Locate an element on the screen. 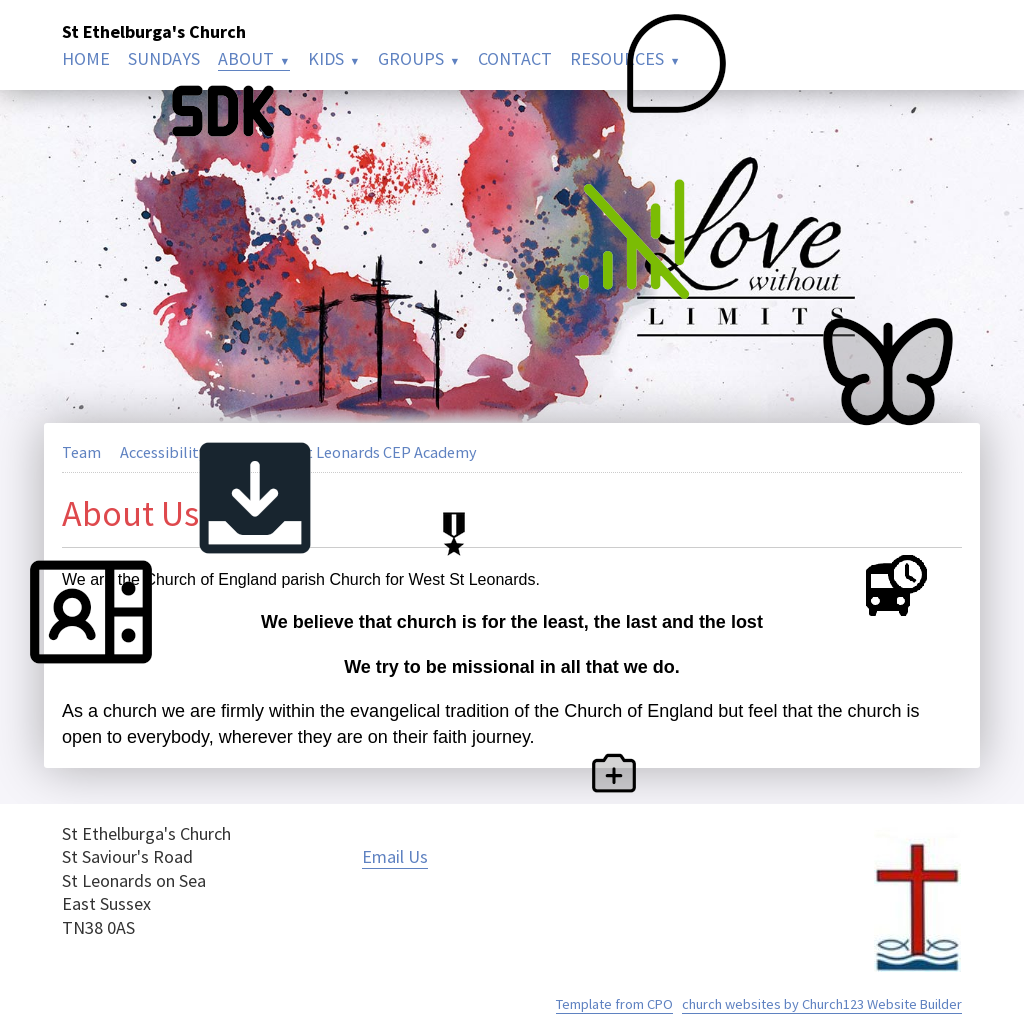 Image resolution: width=1024 pixels, height=1032 pixels. start or join a video conference is located at coordinates (91, 612).